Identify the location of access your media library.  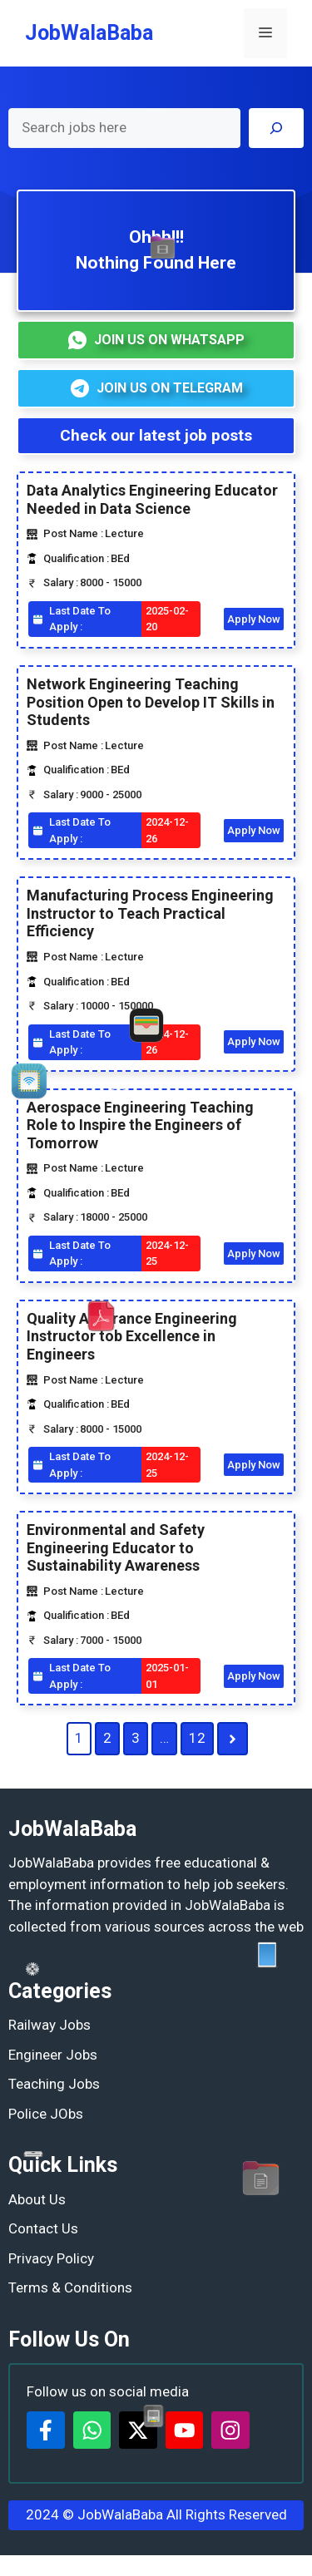
(118, 1096).